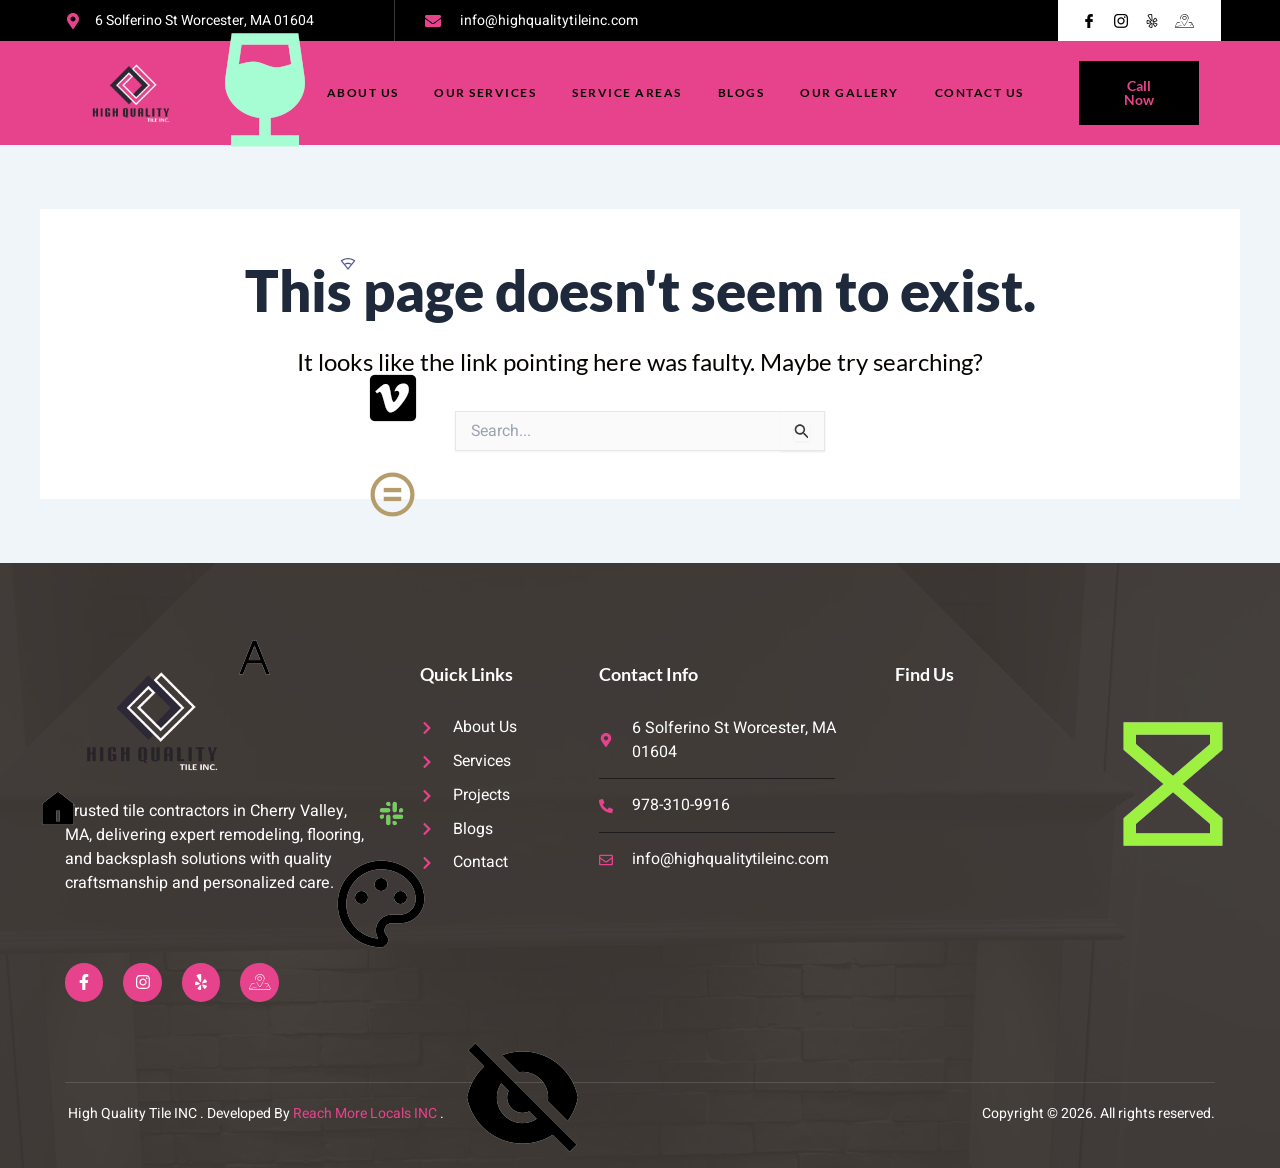 Image resolution: width=1280 pixels, height=1168 pixels. Describe the element at coordinates (381, 904) in the screenshot. I see `access color or theme customization options` at that location.